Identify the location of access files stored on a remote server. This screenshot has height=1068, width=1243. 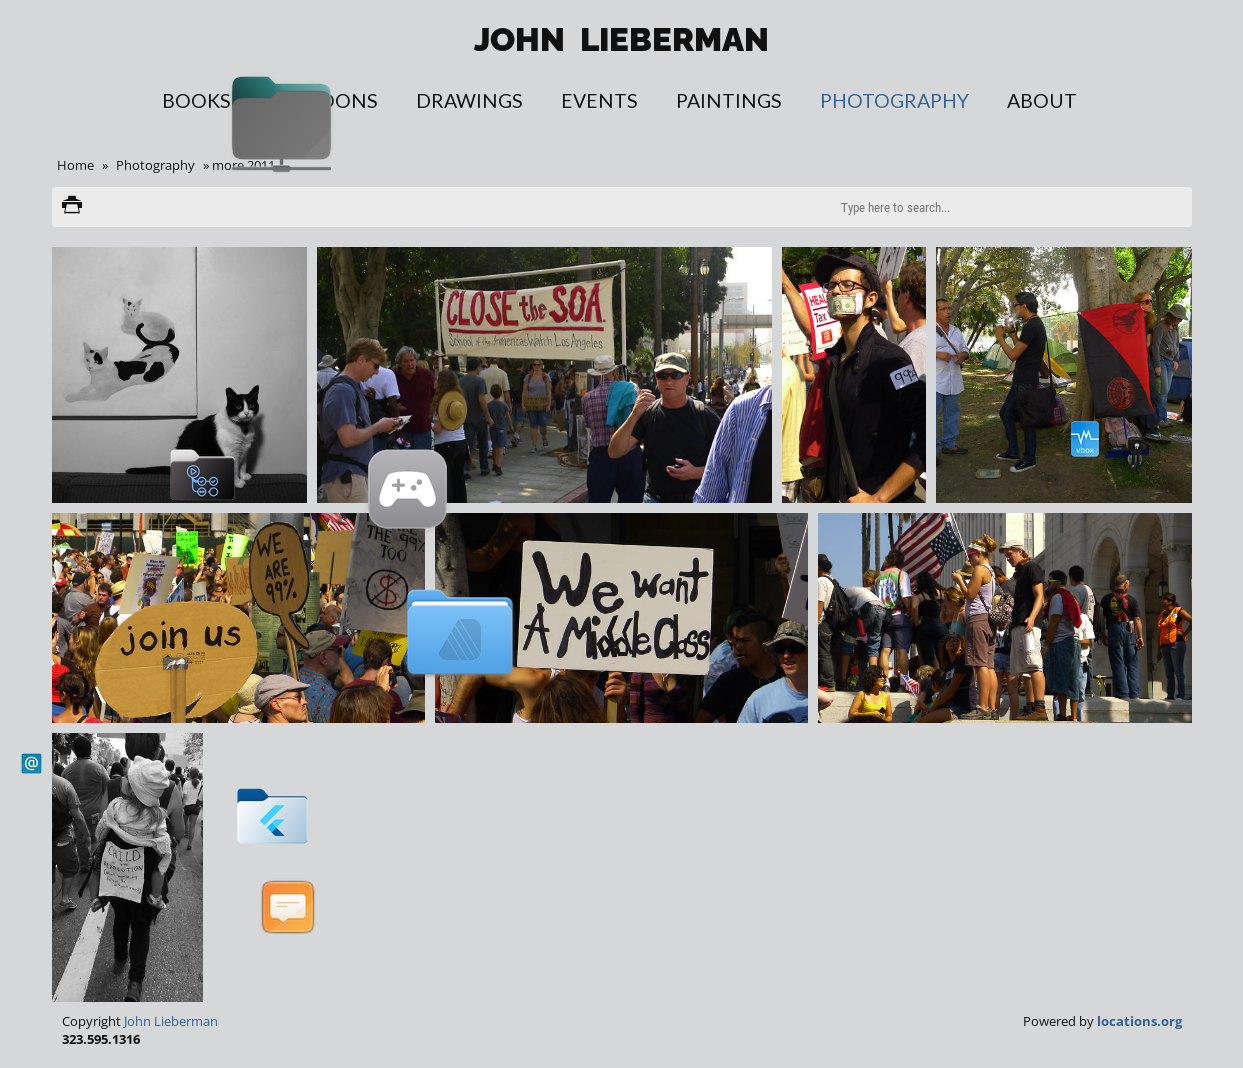
(281, 122).